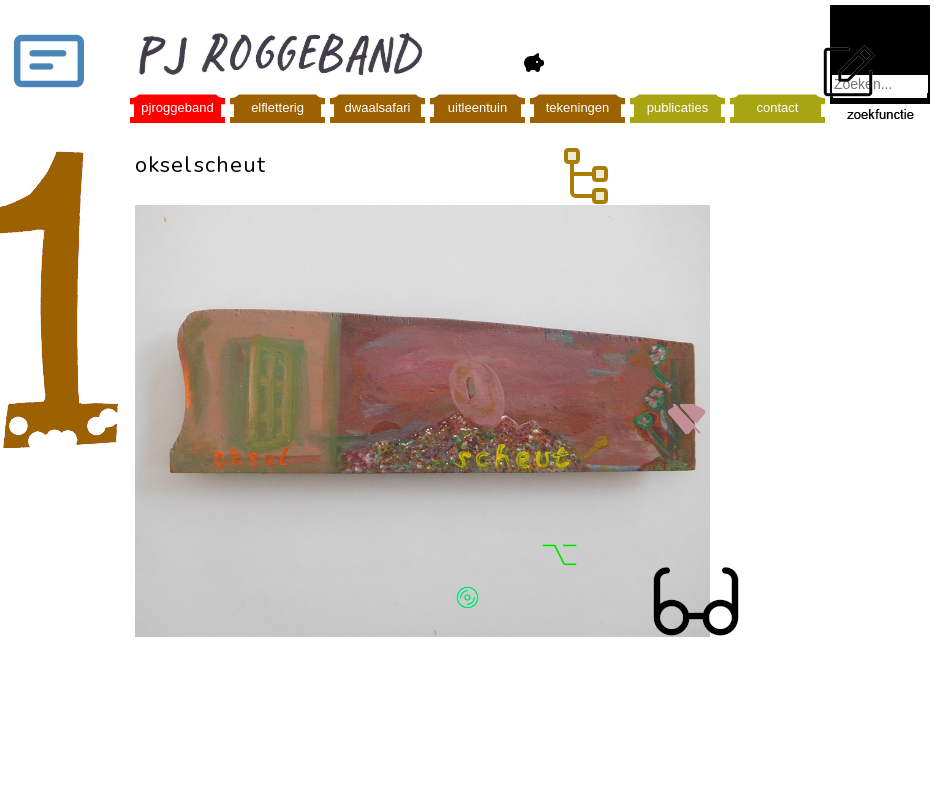 This screenshot has width=940, height=795. I want to click on create a new note, so click(848, 72).